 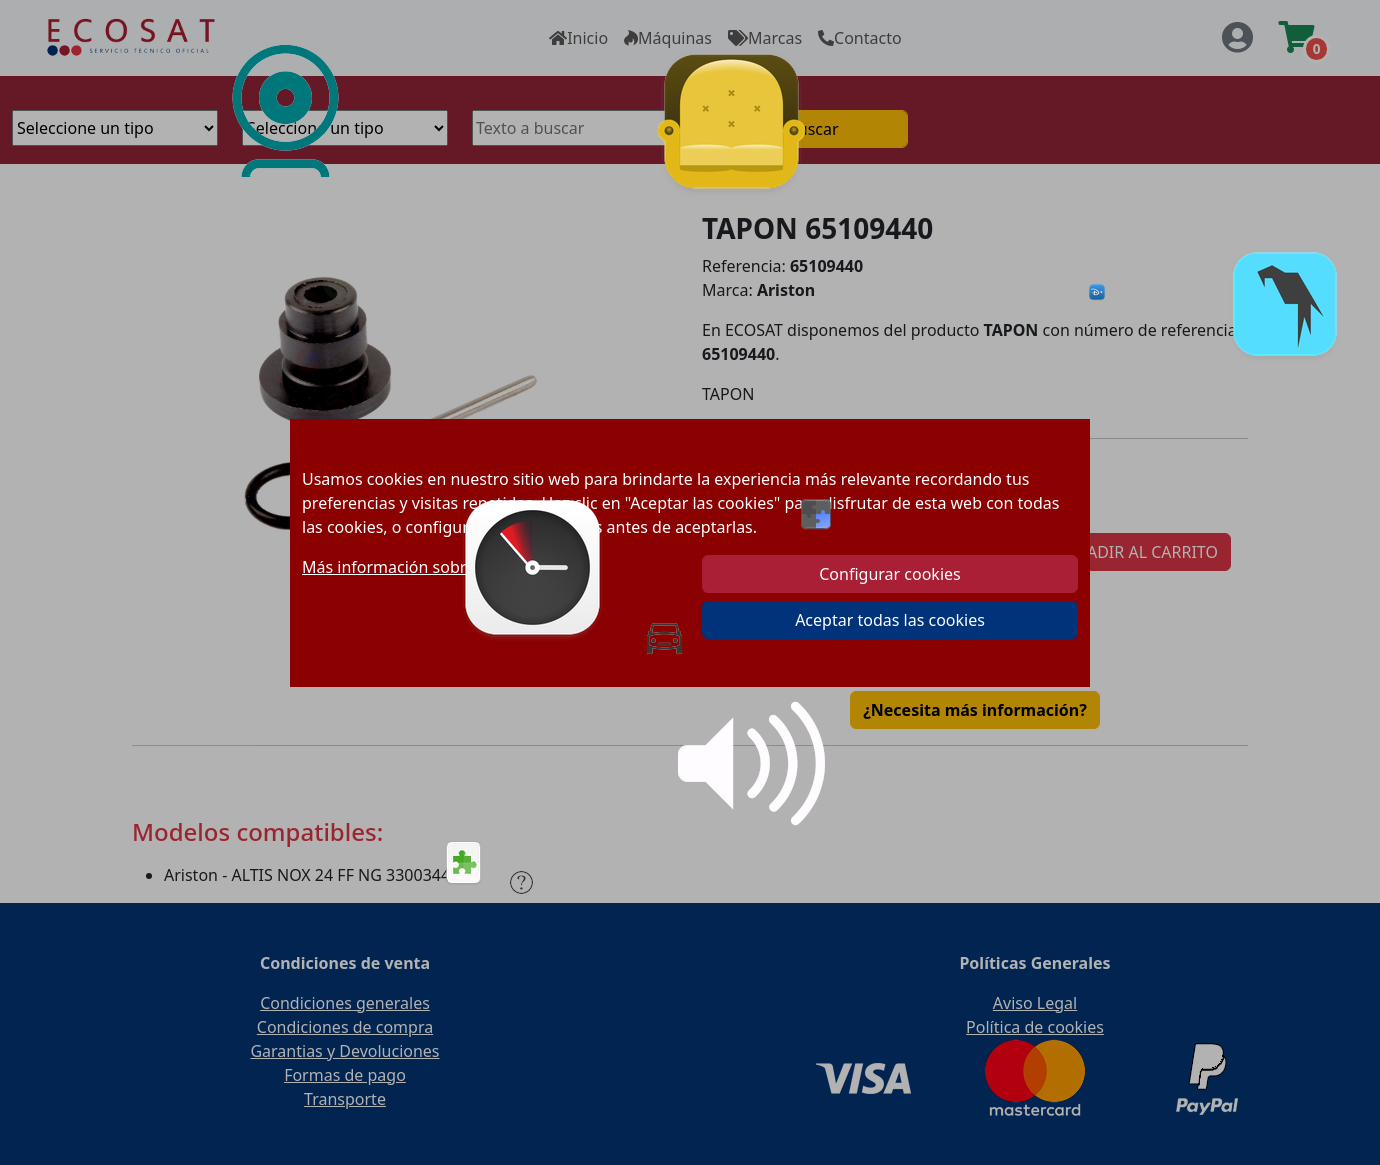 I want to click on open Girens media player app, so click(x=731, y=121).